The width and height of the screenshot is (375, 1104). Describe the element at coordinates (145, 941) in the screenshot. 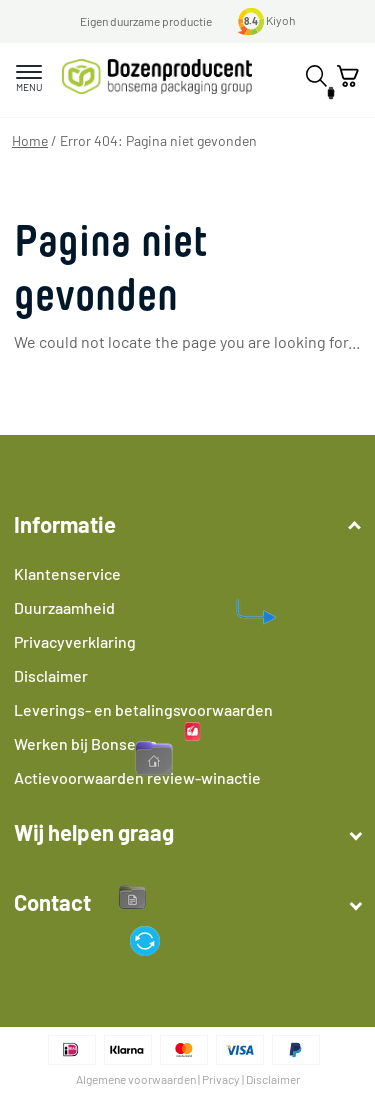

I see `indicates syncing in progress` at that location.